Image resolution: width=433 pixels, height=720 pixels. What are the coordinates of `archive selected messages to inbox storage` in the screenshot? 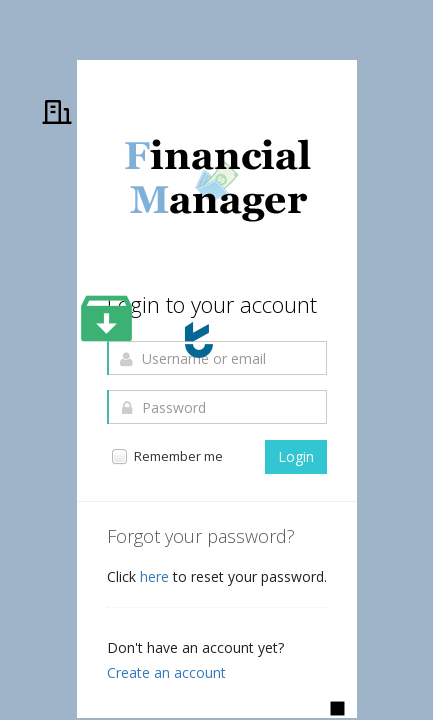 It's located at (106, 318).